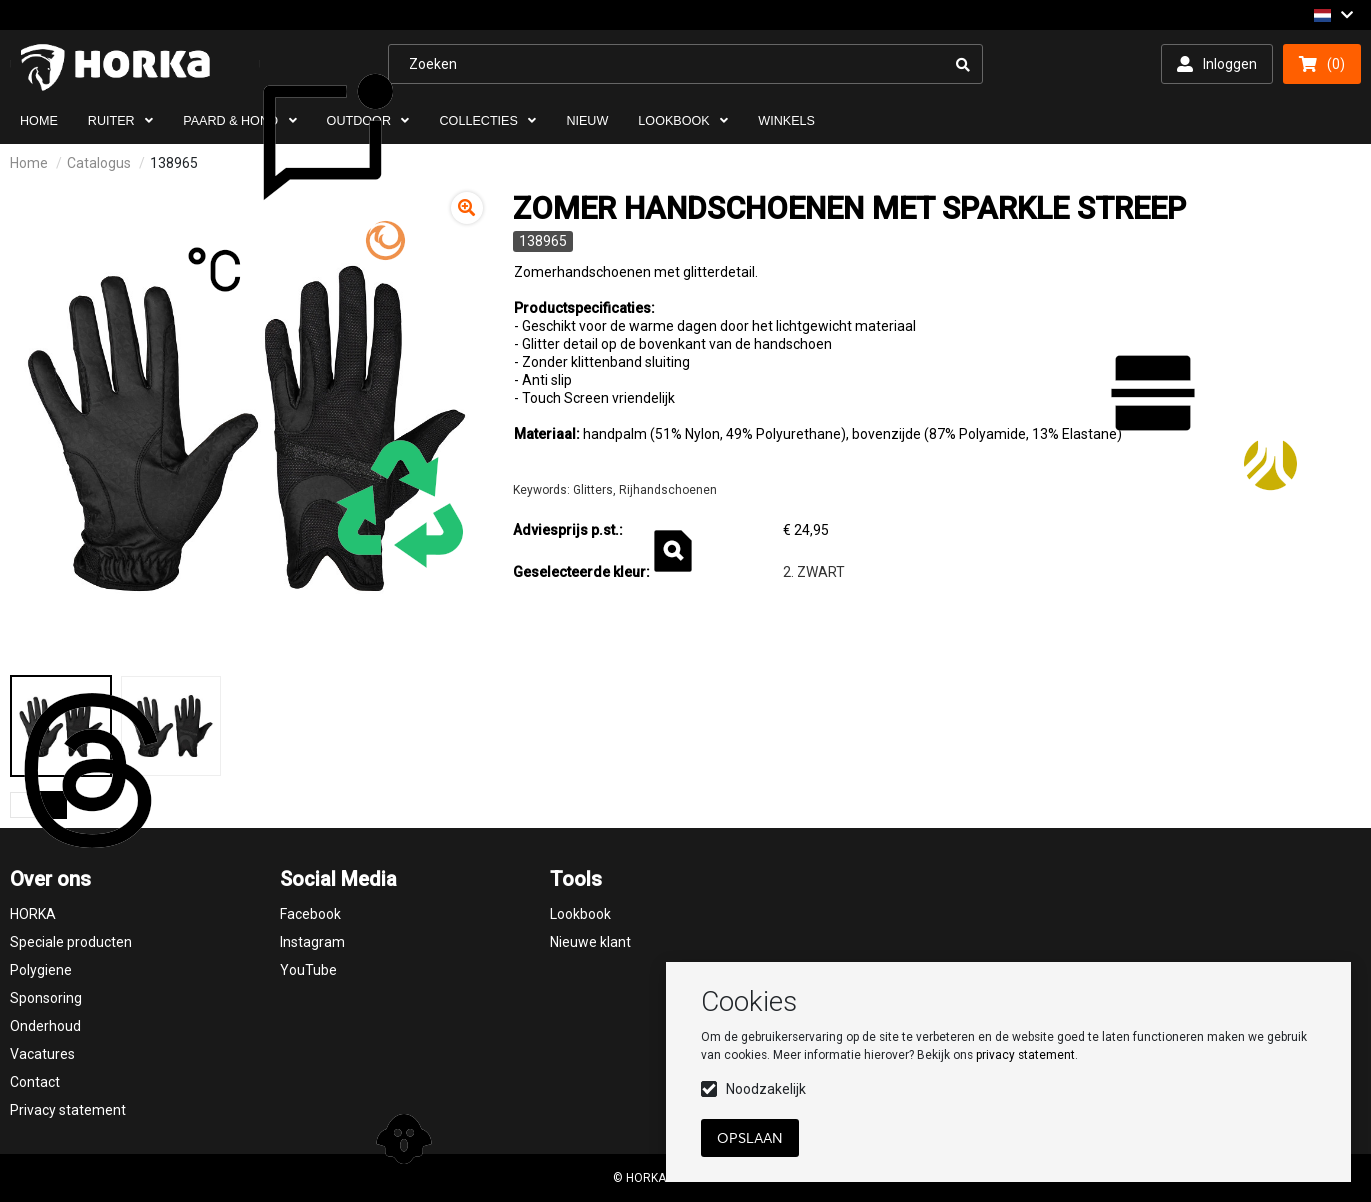 The width and height of the screenshot is (1371, 1202). I want to click on open the Threads app, so click(91, 770).